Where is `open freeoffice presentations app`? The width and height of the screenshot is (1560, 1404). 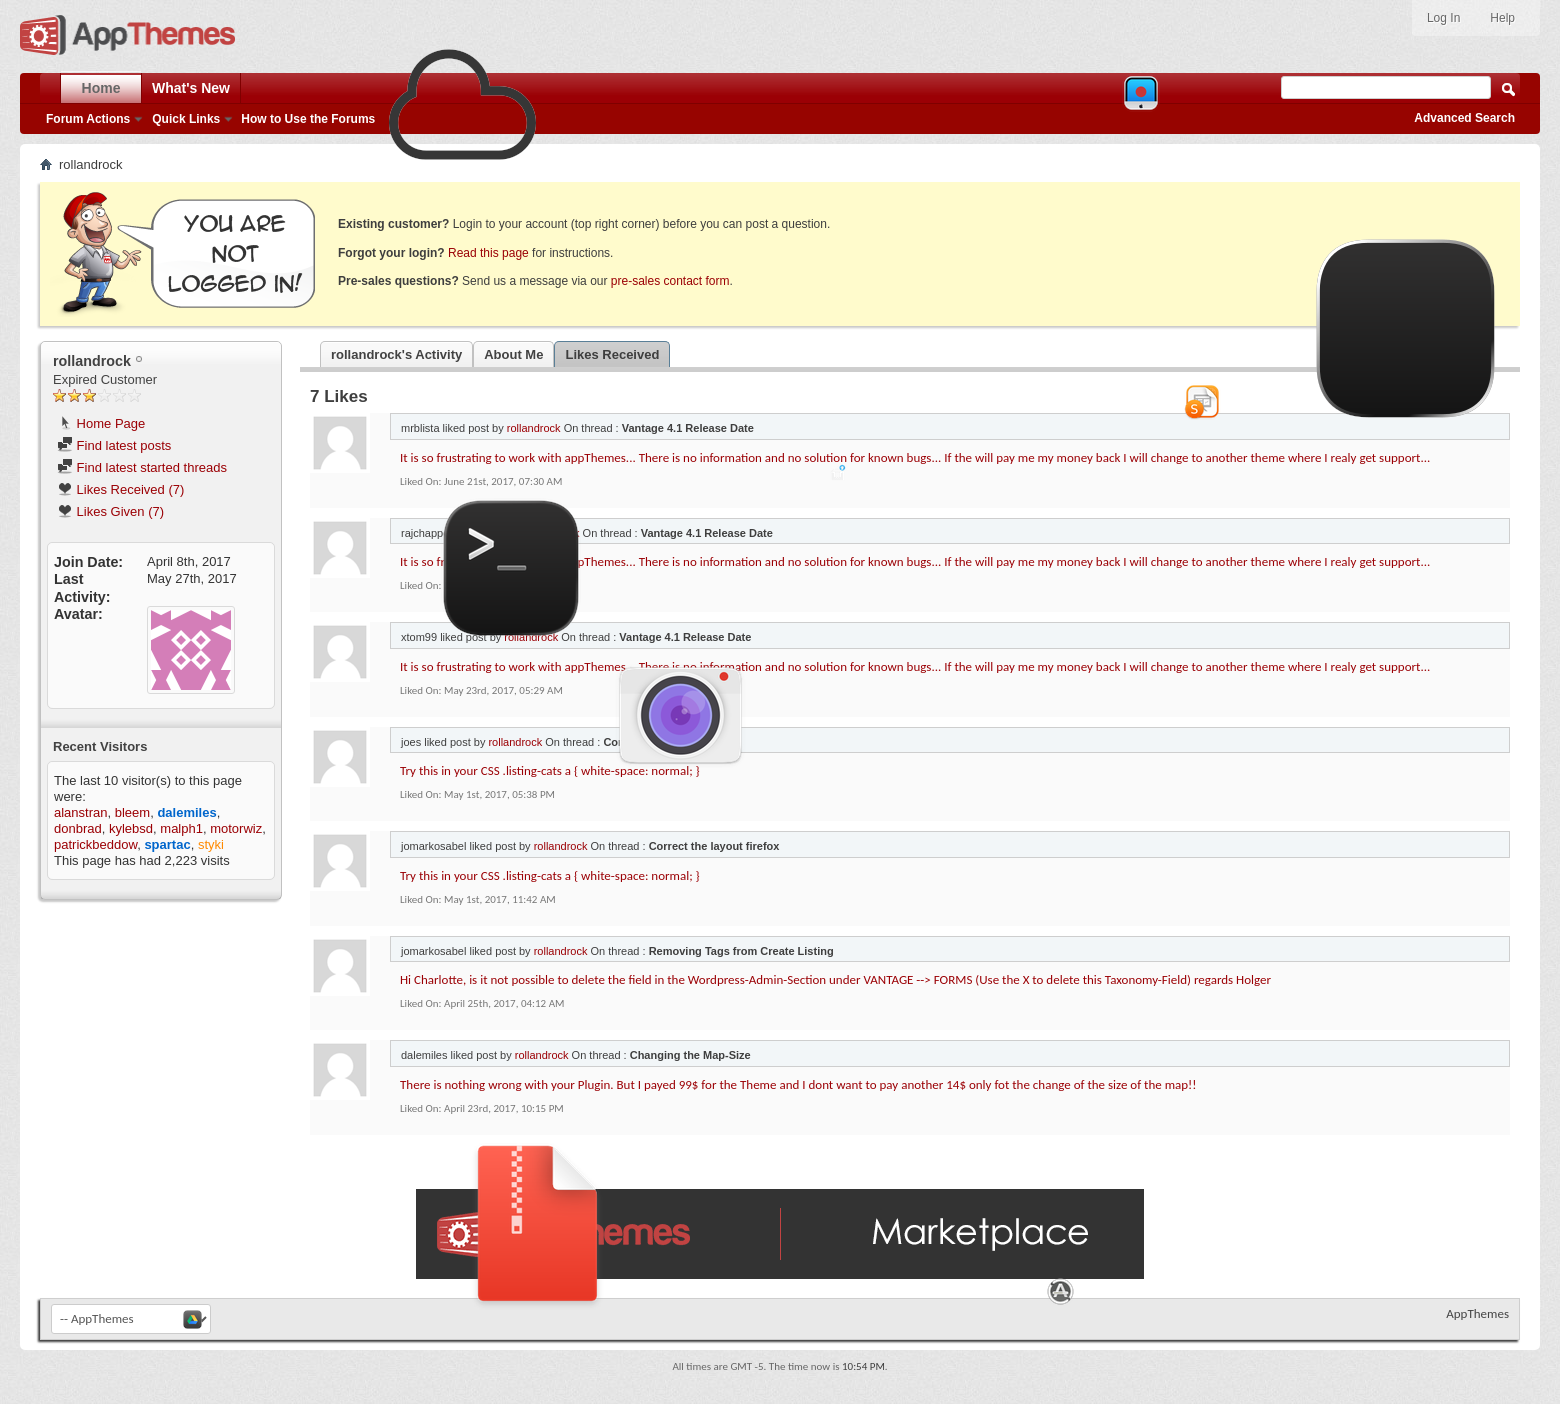
open freeoffice presentations app is located at coordinates (1202, 401).